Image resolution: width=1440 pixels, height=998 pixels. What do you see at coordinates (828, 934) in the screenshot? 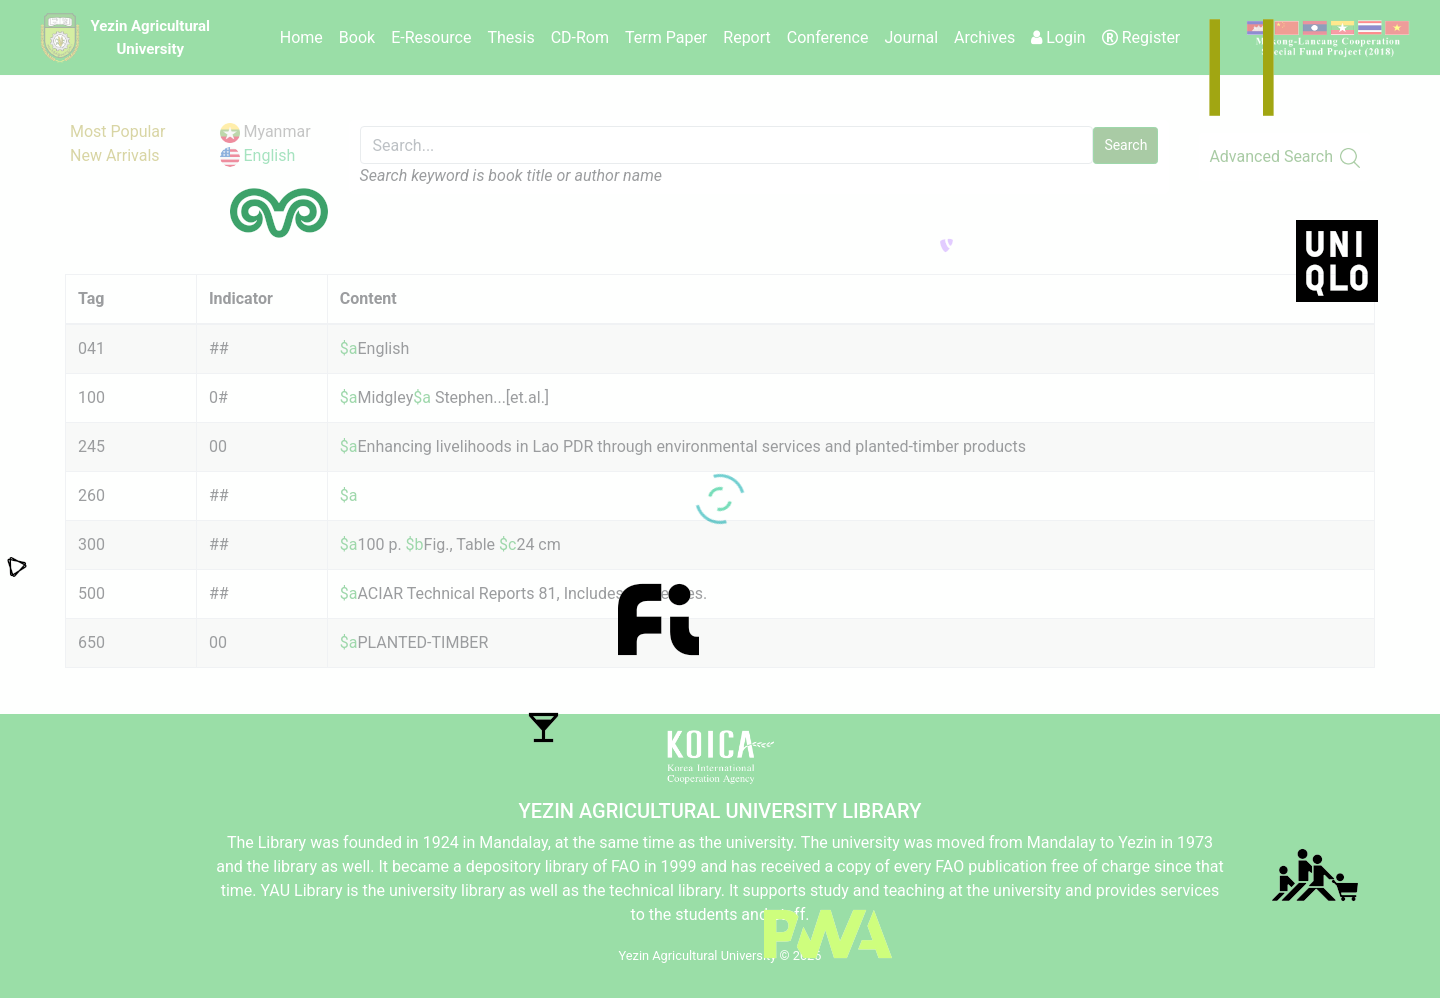
I see `progressive web app logo` at bounding box center [828, 934].